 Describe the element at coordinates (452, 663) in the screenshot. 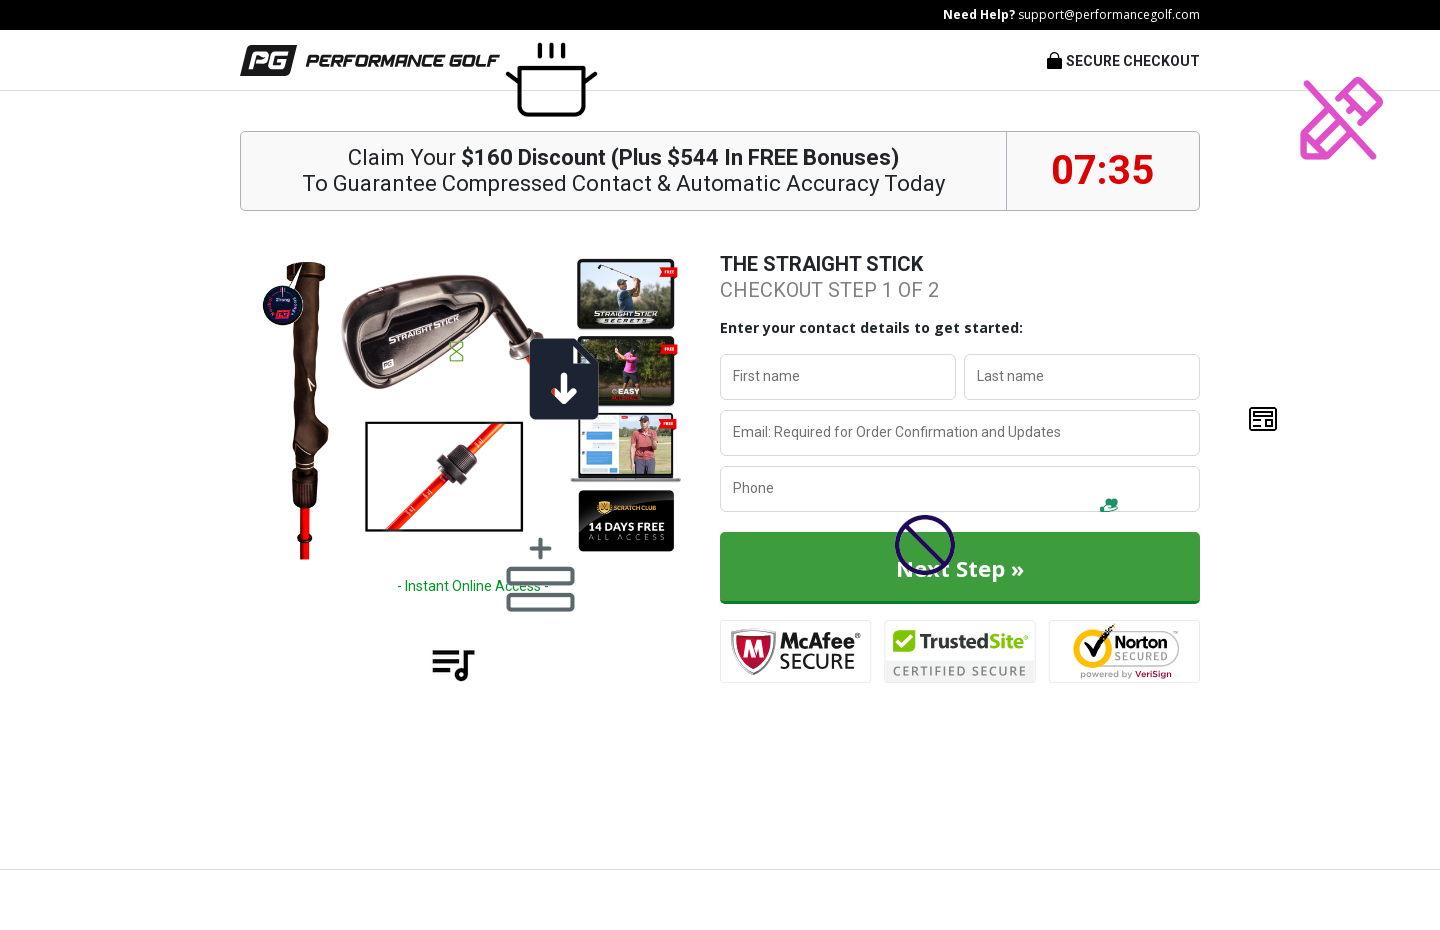

I see `view music queue or playlist` at that location.